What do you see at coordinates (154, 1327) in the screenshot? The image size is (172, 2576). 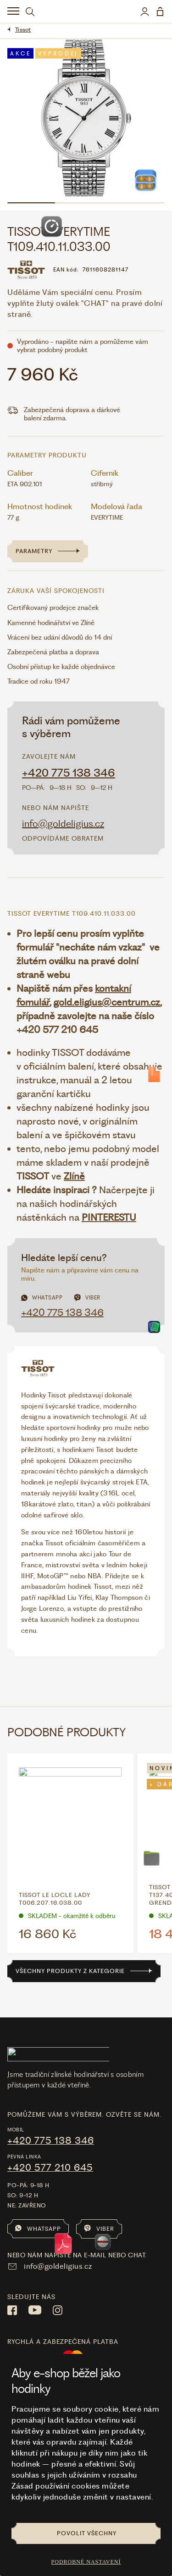 I see `open pdf arranger app` at bounding box center [154, 1327].